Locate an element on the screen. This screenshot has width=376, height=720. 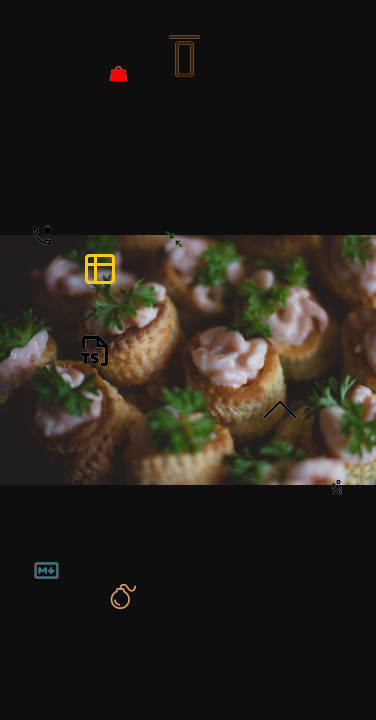
align element to top edge is located at coordinates (184, 55).